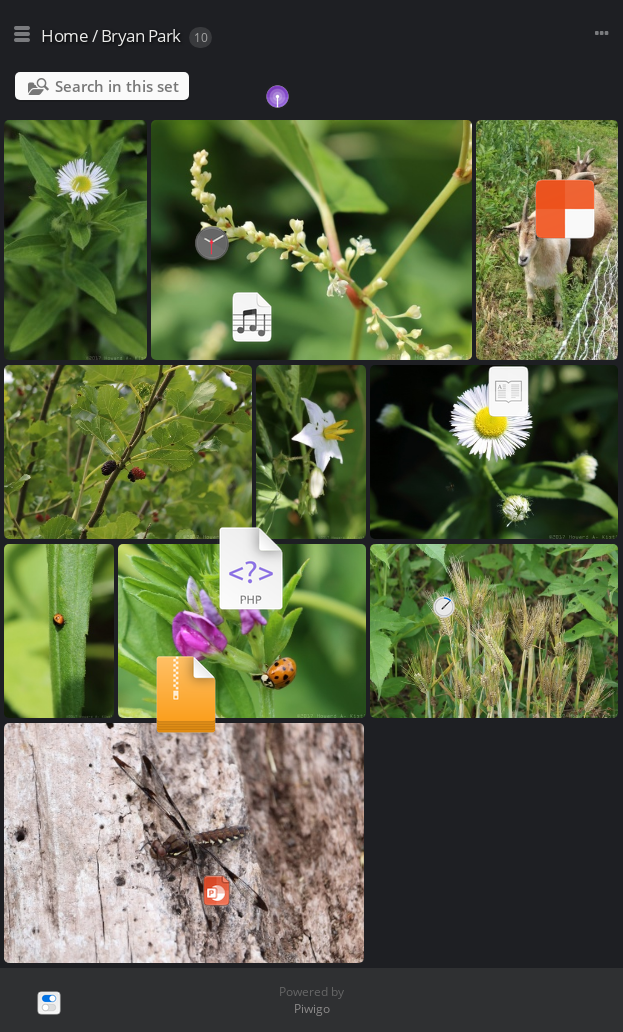  Describe the element at coordinates (216, 890) in the screenshot. I see `a powerpoint presentation file` at that location.